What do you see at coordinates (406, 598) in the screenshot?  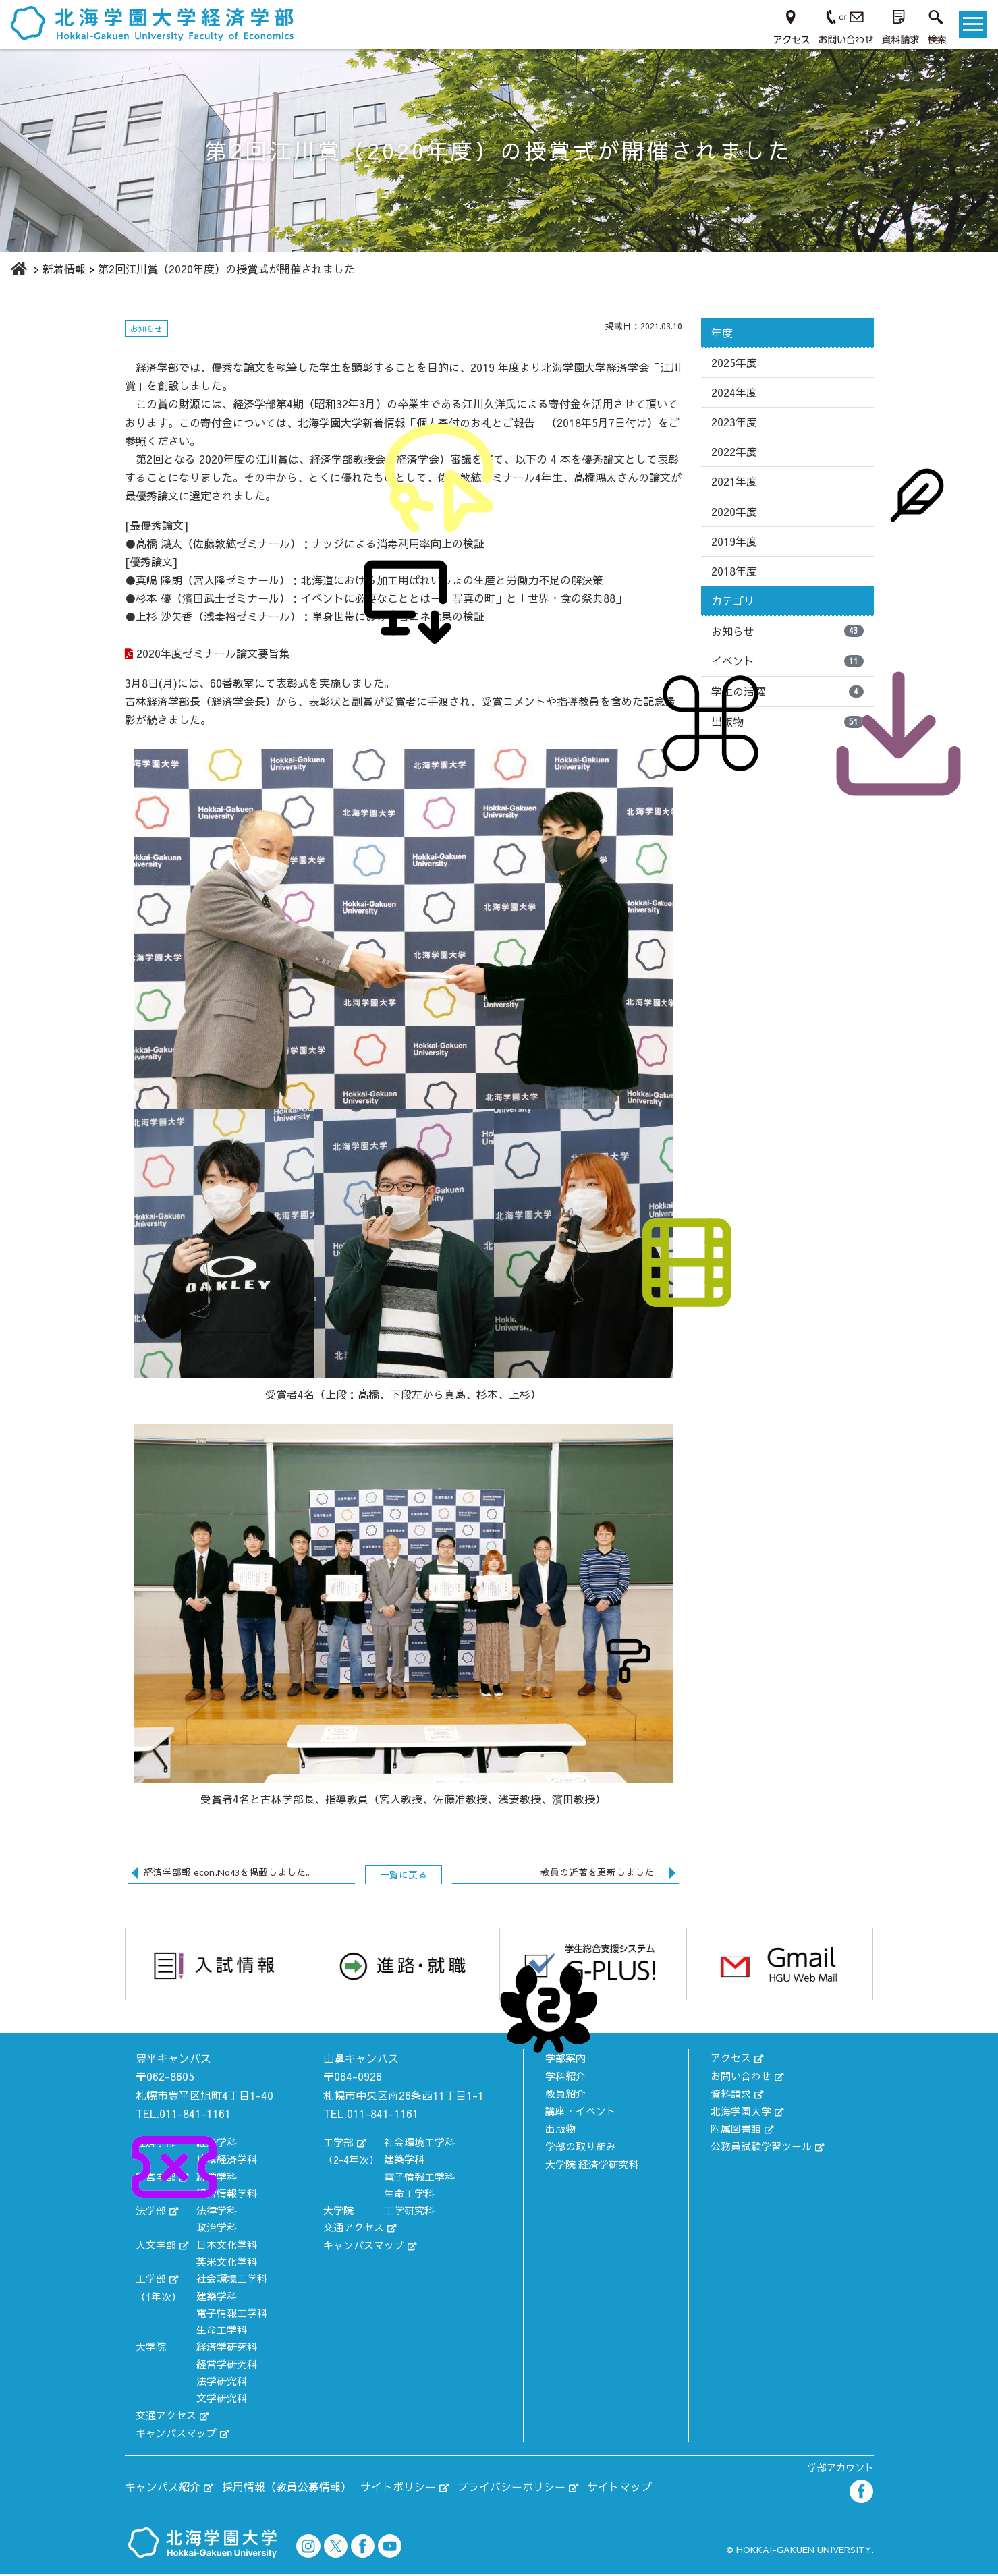 I see `download to desktop computer` at bounding box center [406, 598].